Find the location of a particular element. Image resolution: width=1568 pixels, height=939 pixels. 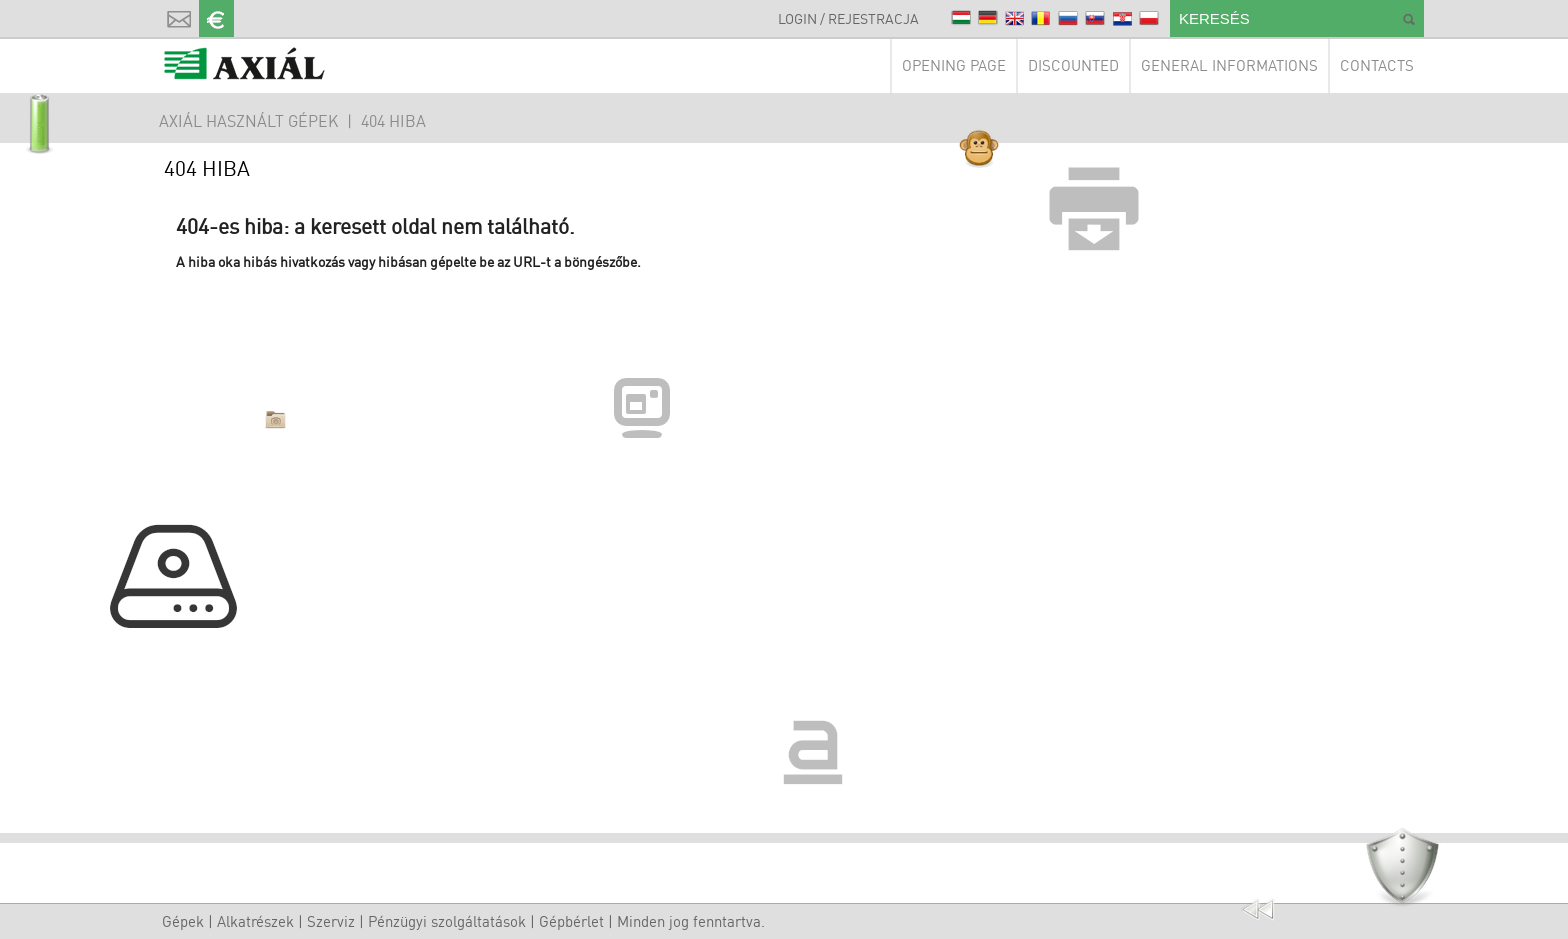

indicates a firewire-connected hard drive is located at coordinates (173, 572).